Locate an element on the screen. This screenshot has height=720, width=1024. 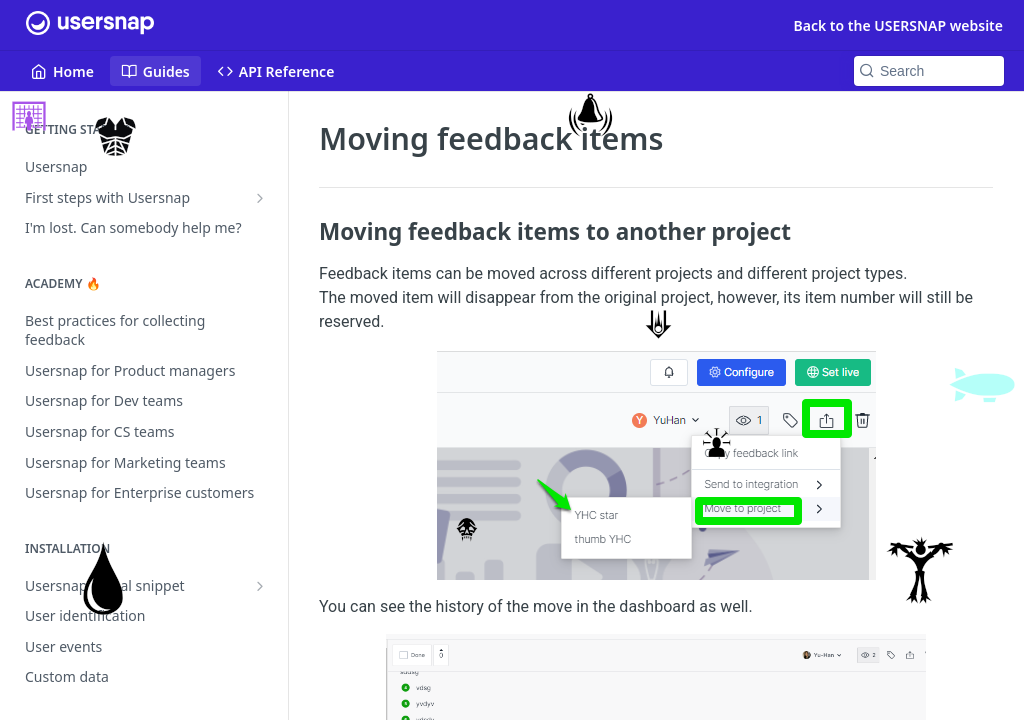
indicates a headache or migraine condition is located at coordinates (716, 442).